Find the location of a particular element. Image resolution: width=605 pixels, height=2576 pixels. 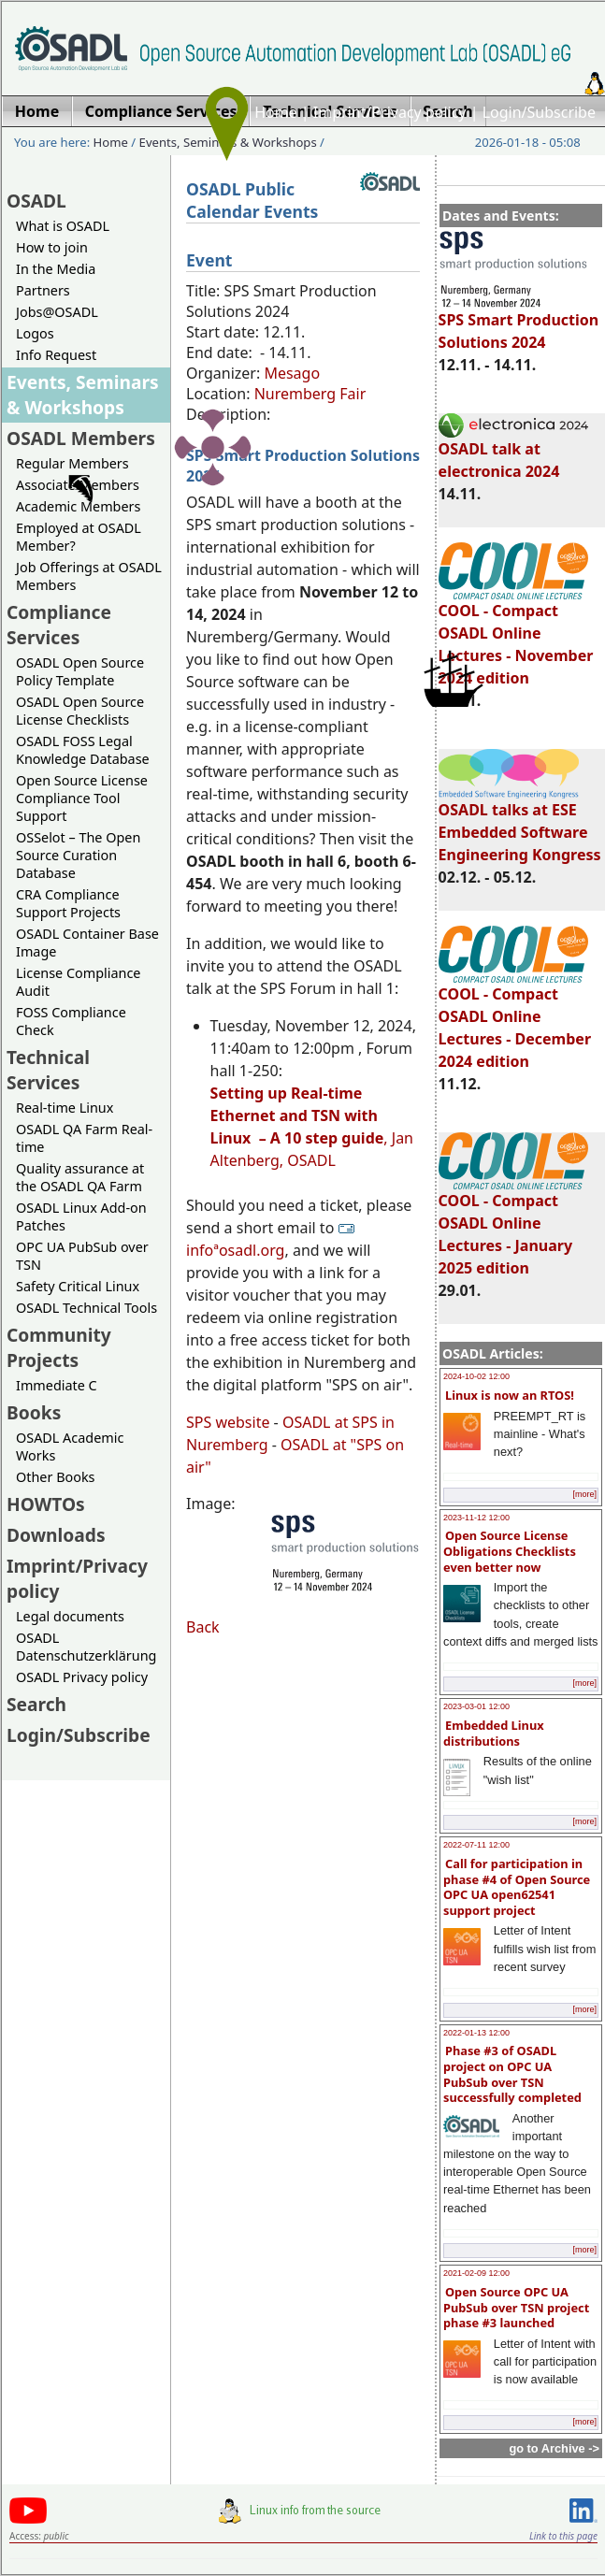

access naval or ship-related game content is located at coordinates (453, 680).